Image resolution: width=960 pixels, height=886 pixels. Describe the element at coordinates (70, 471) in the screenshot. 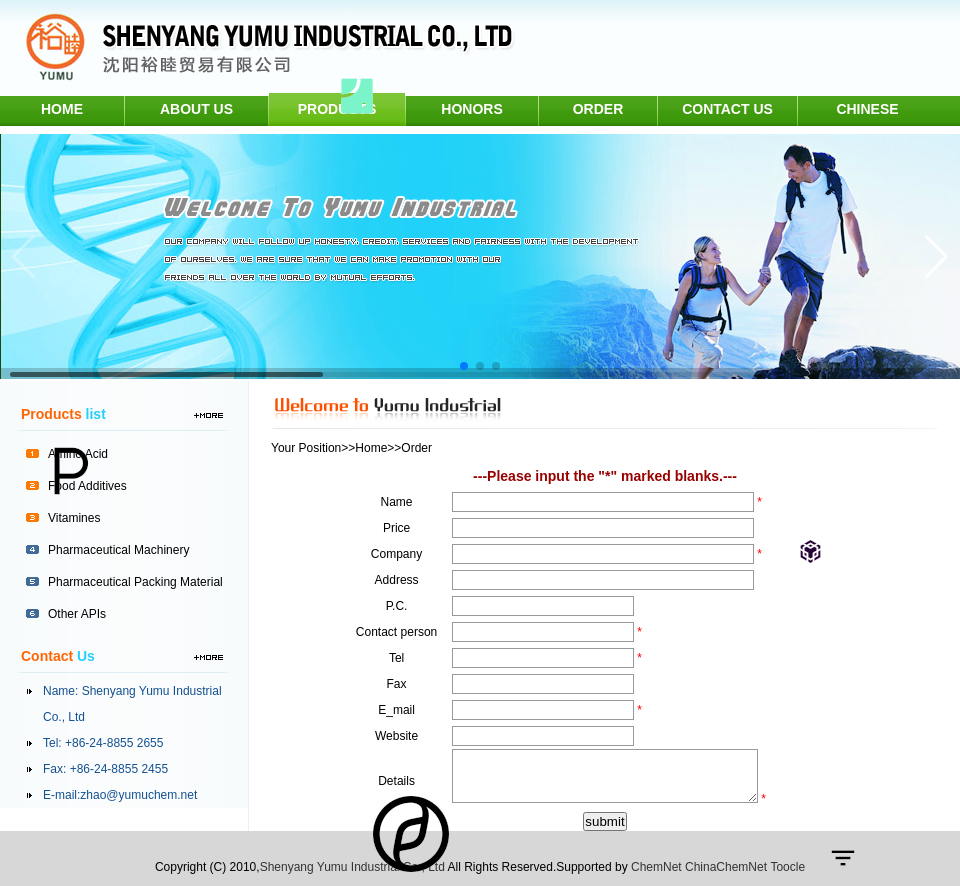

I see `indicates a parking area or facility` at that location.